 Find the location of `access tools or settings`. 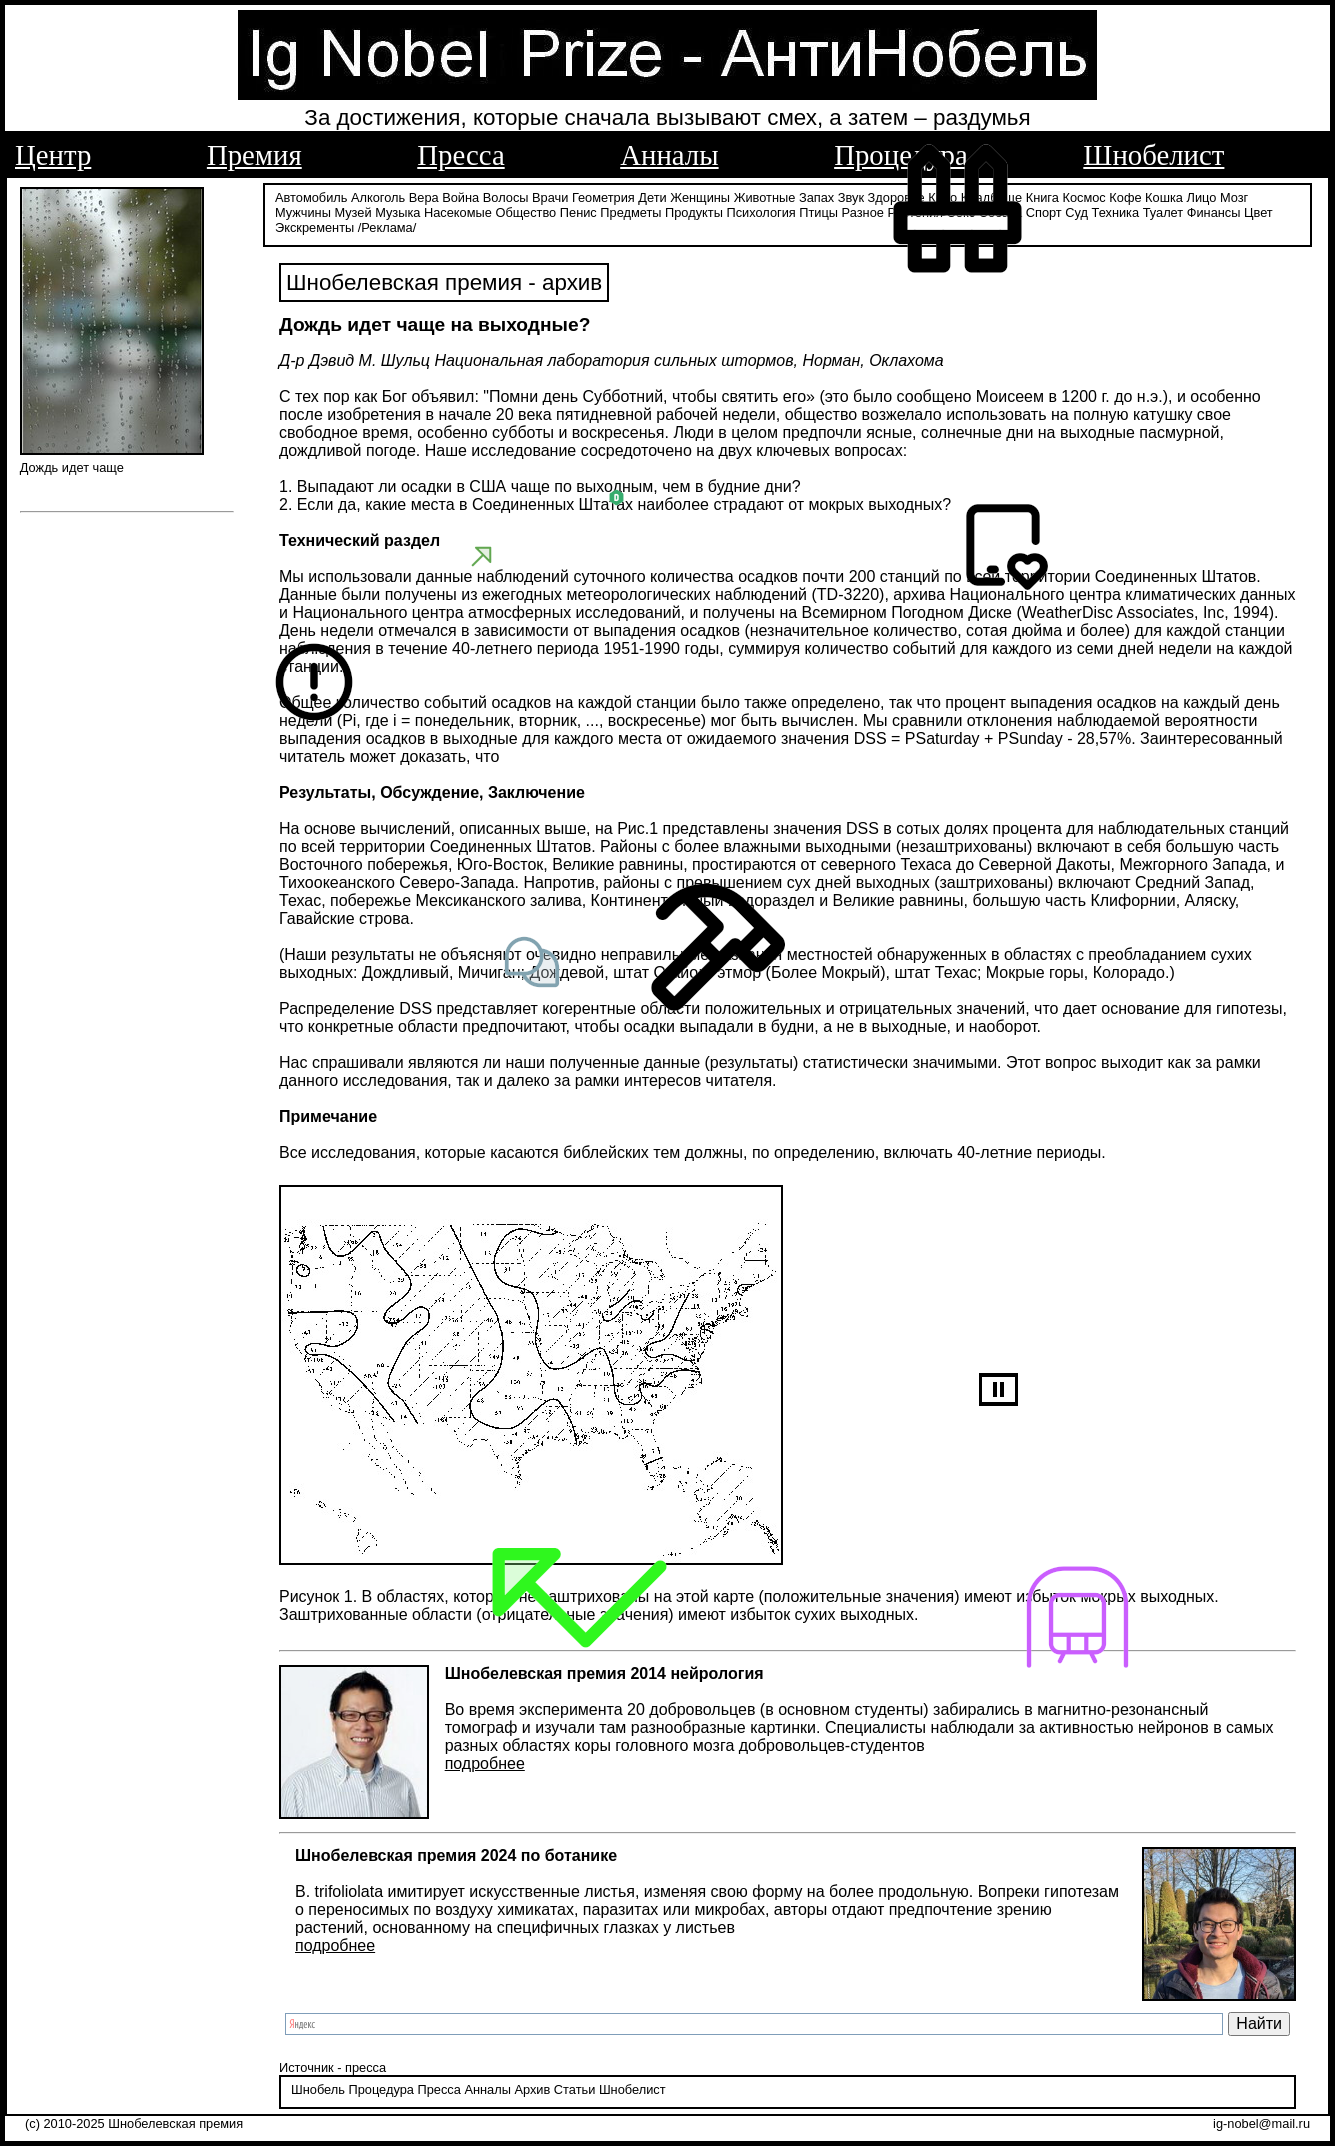

access tools or settings is located at coordinates (712, 949).